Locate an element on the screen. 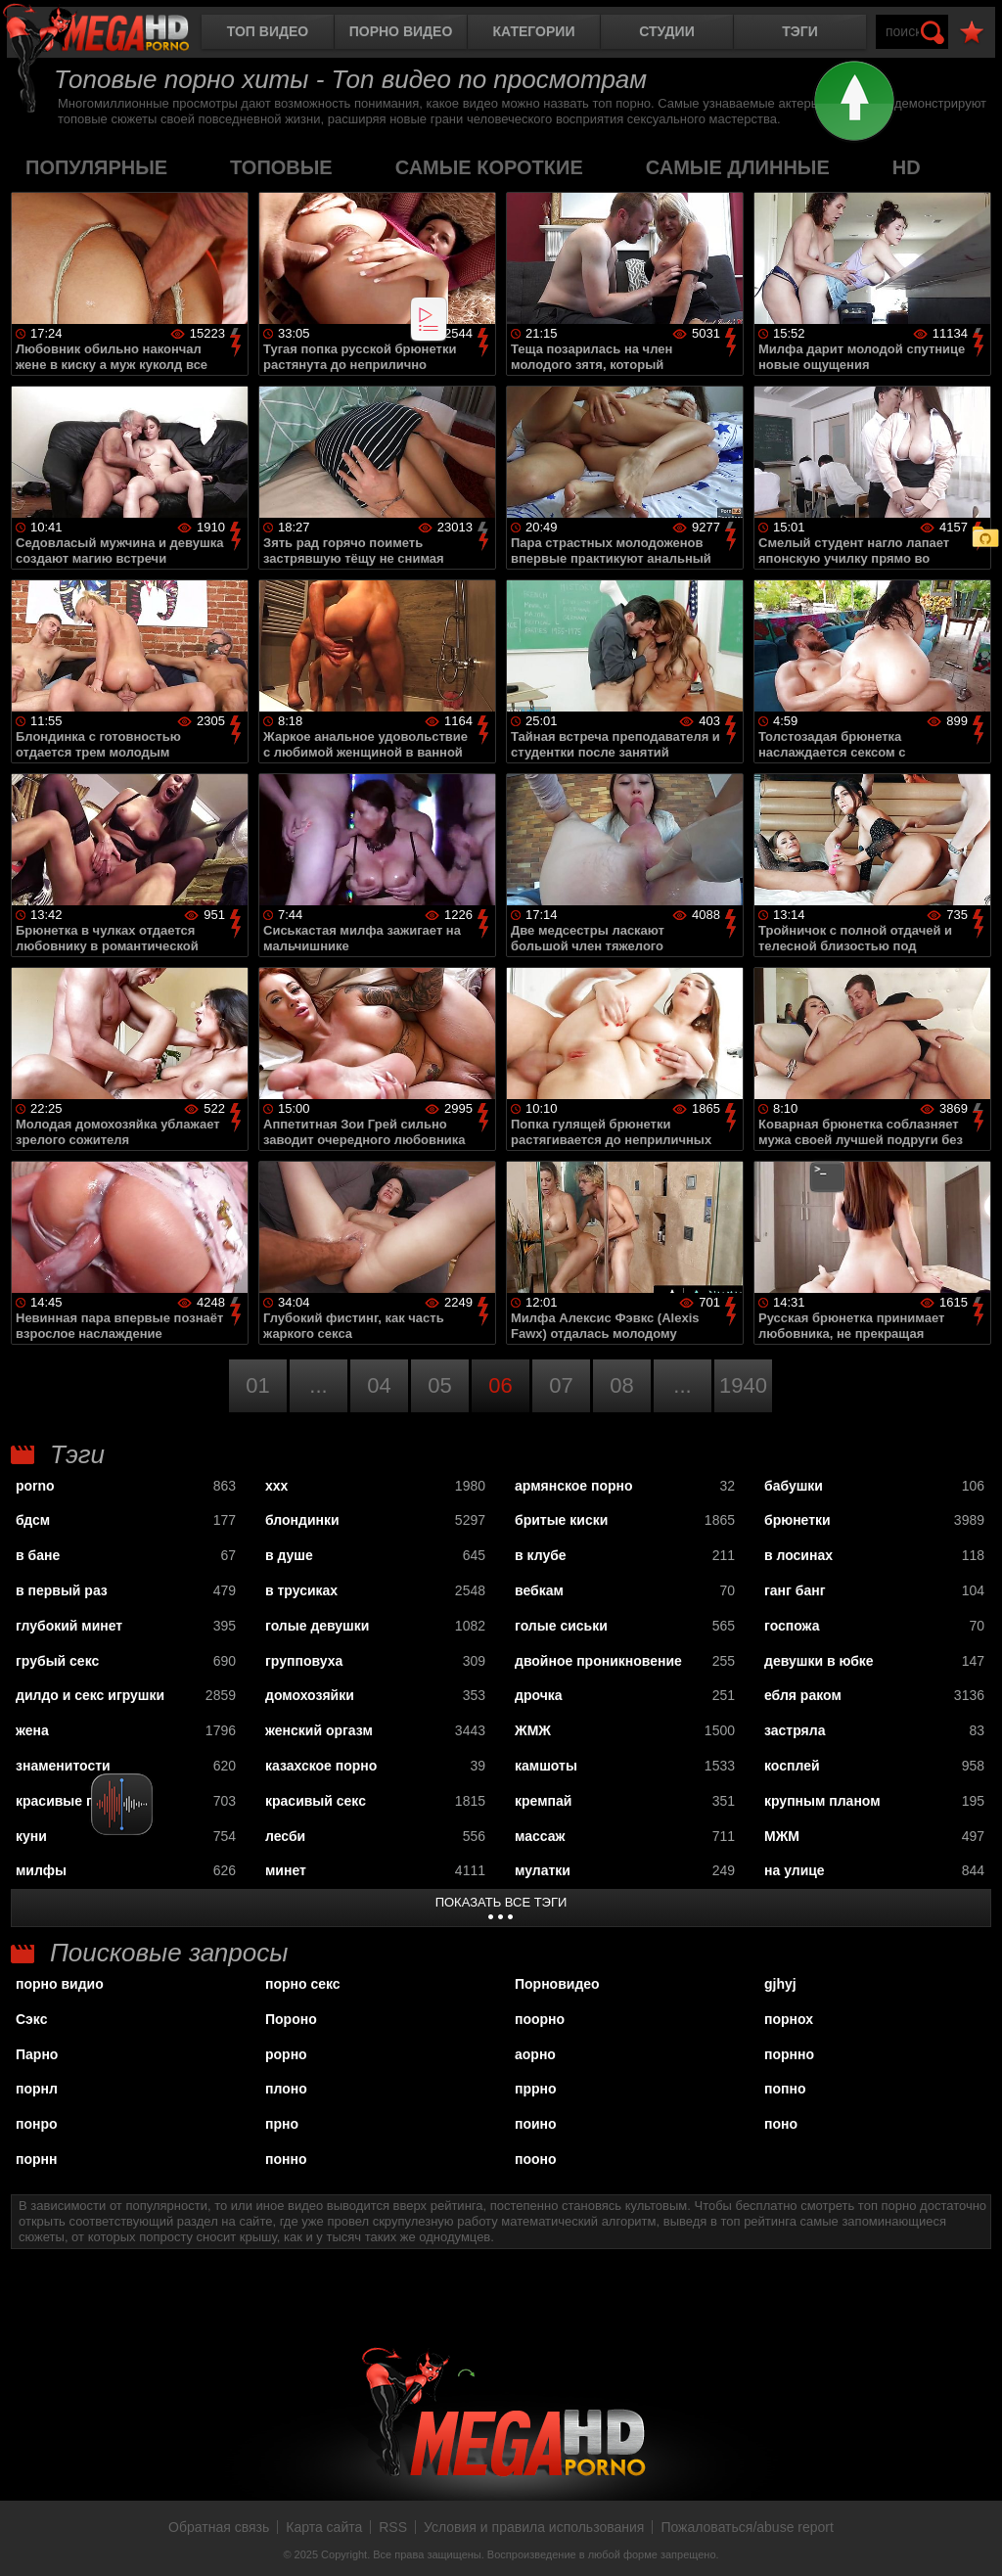 Image resolution: width=1002 pixels, height=2576 pixels. open folder containing github projects is located at coordinates (985, 537).